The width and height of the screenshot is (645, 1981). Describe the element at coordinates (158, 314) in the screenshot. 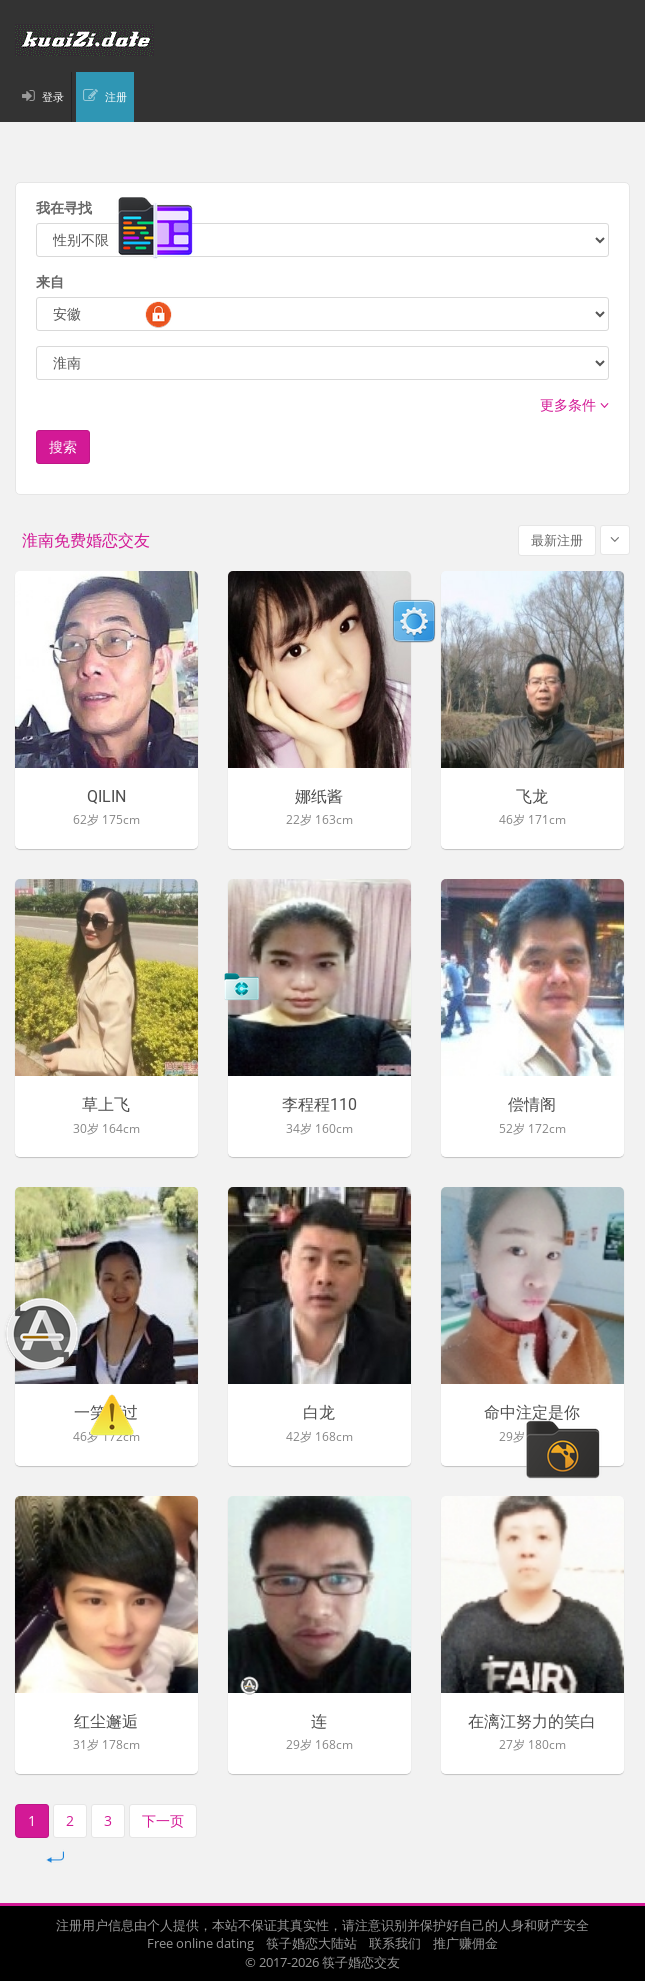

I see `brightness settings are locked` at that location.